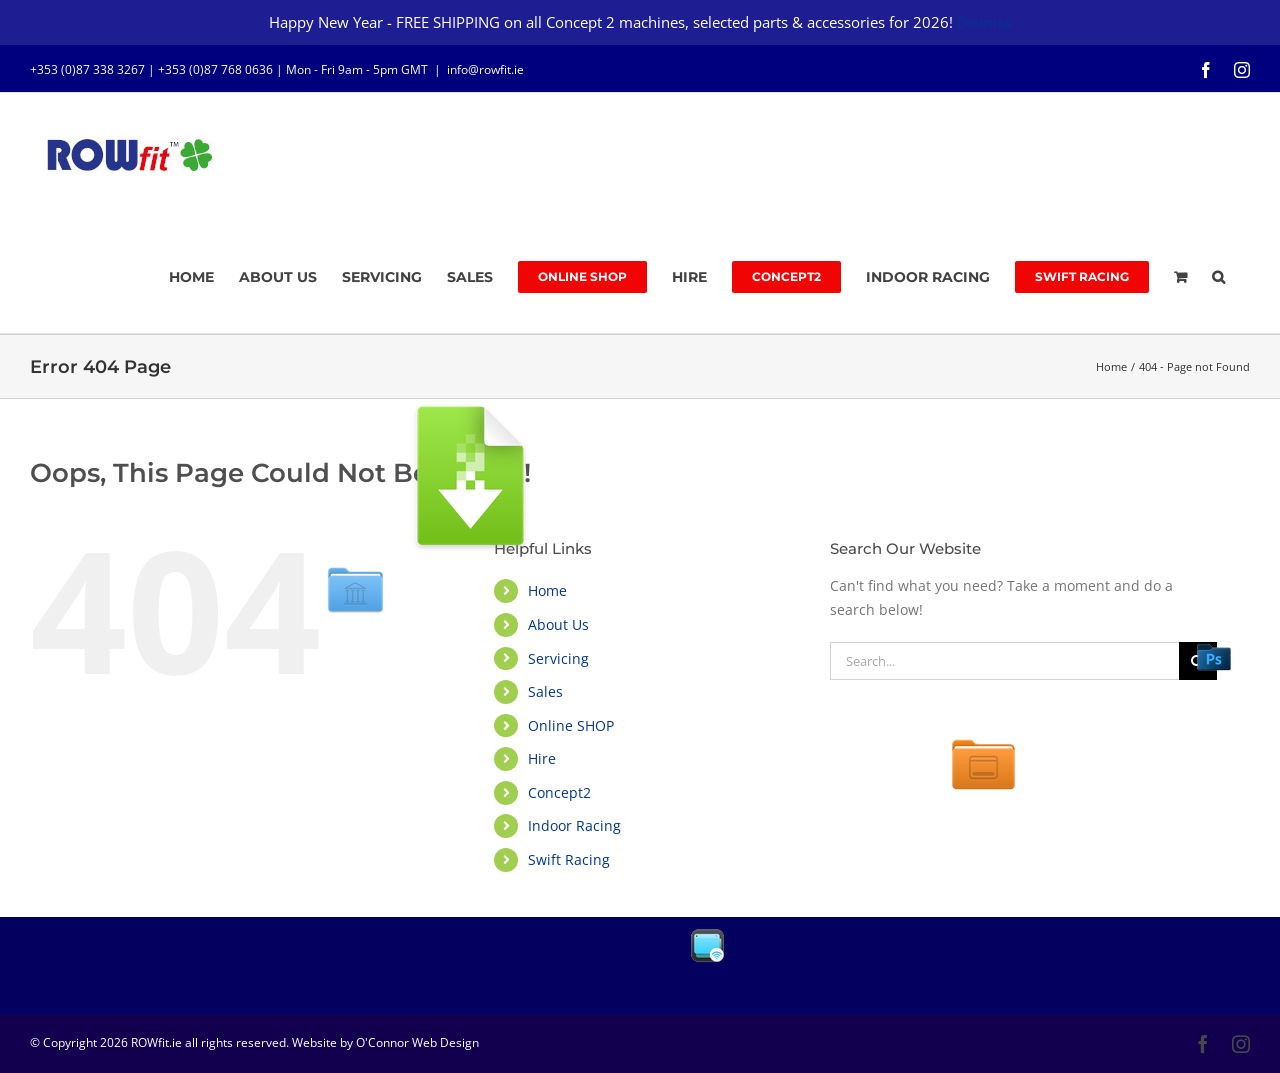 This screenshot has height=1073, width=1280. I want to click on open desktop folder, so click(983, 764).